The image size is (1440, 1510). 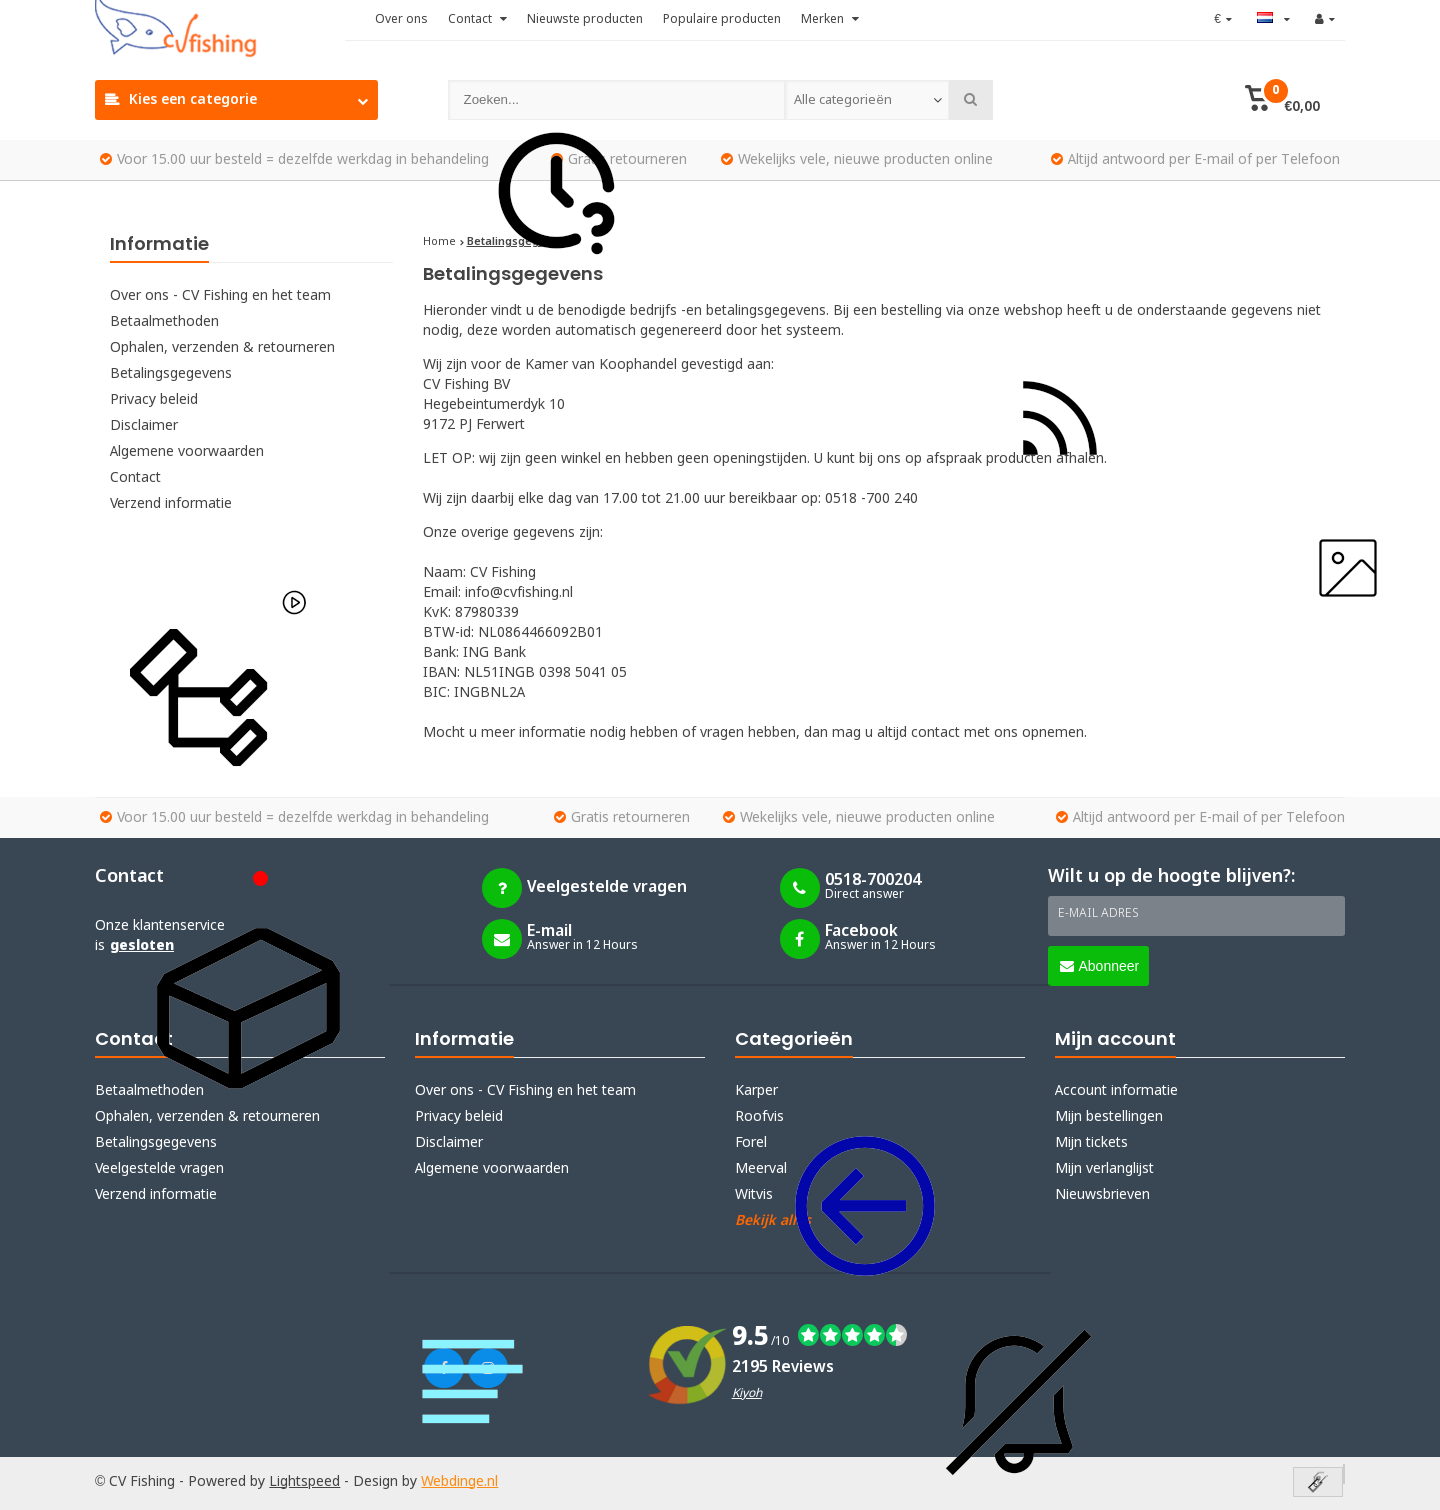 I want to click on view items in a flat list format, so click(x=472, y=1381).